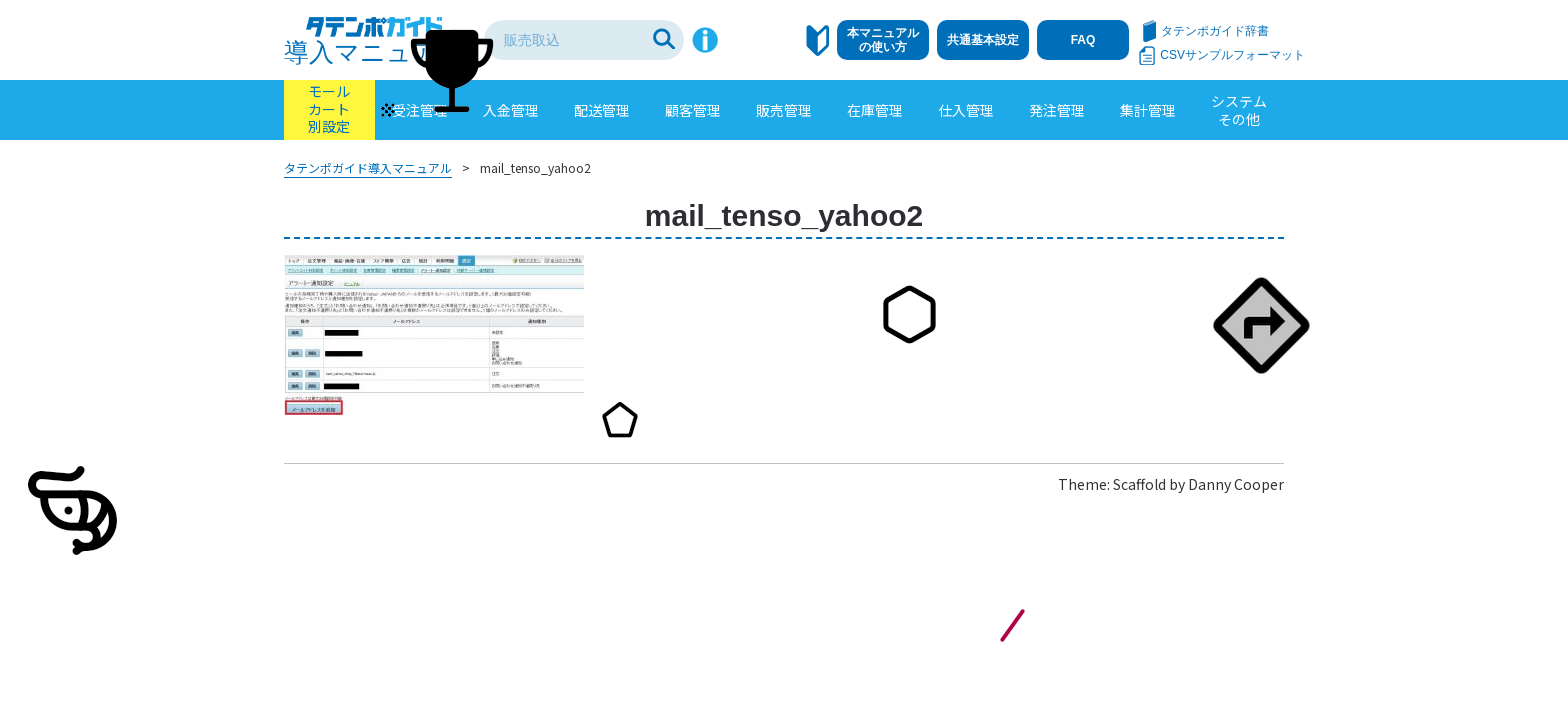  Describe the element at coordinates (620, 421) in the screenshot. I see `pentagon shape indicator` at that location.